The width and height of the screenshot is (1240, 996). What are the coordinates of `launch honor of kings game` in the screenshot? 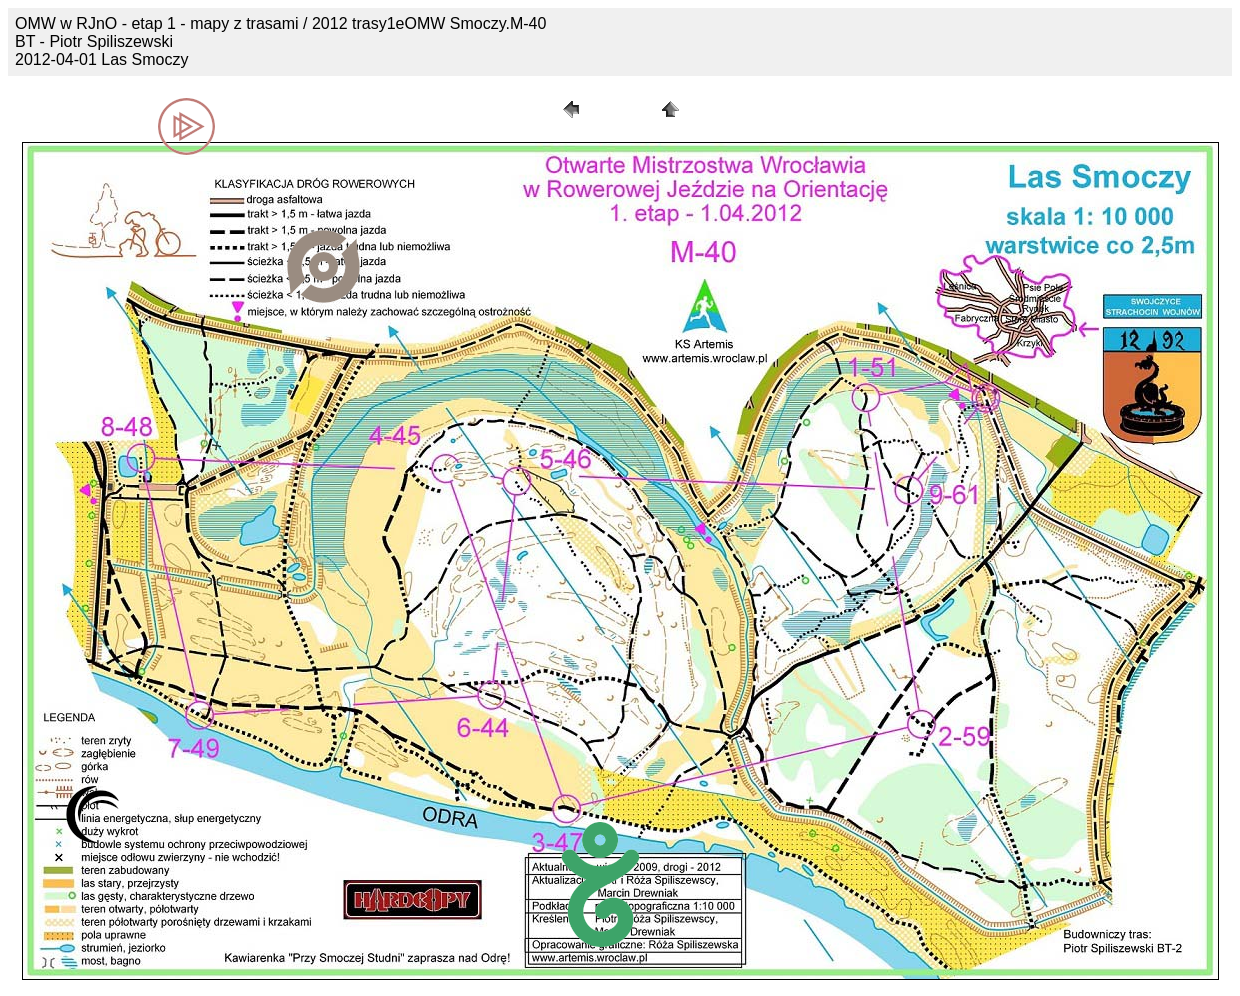 It's located at (323, 266).